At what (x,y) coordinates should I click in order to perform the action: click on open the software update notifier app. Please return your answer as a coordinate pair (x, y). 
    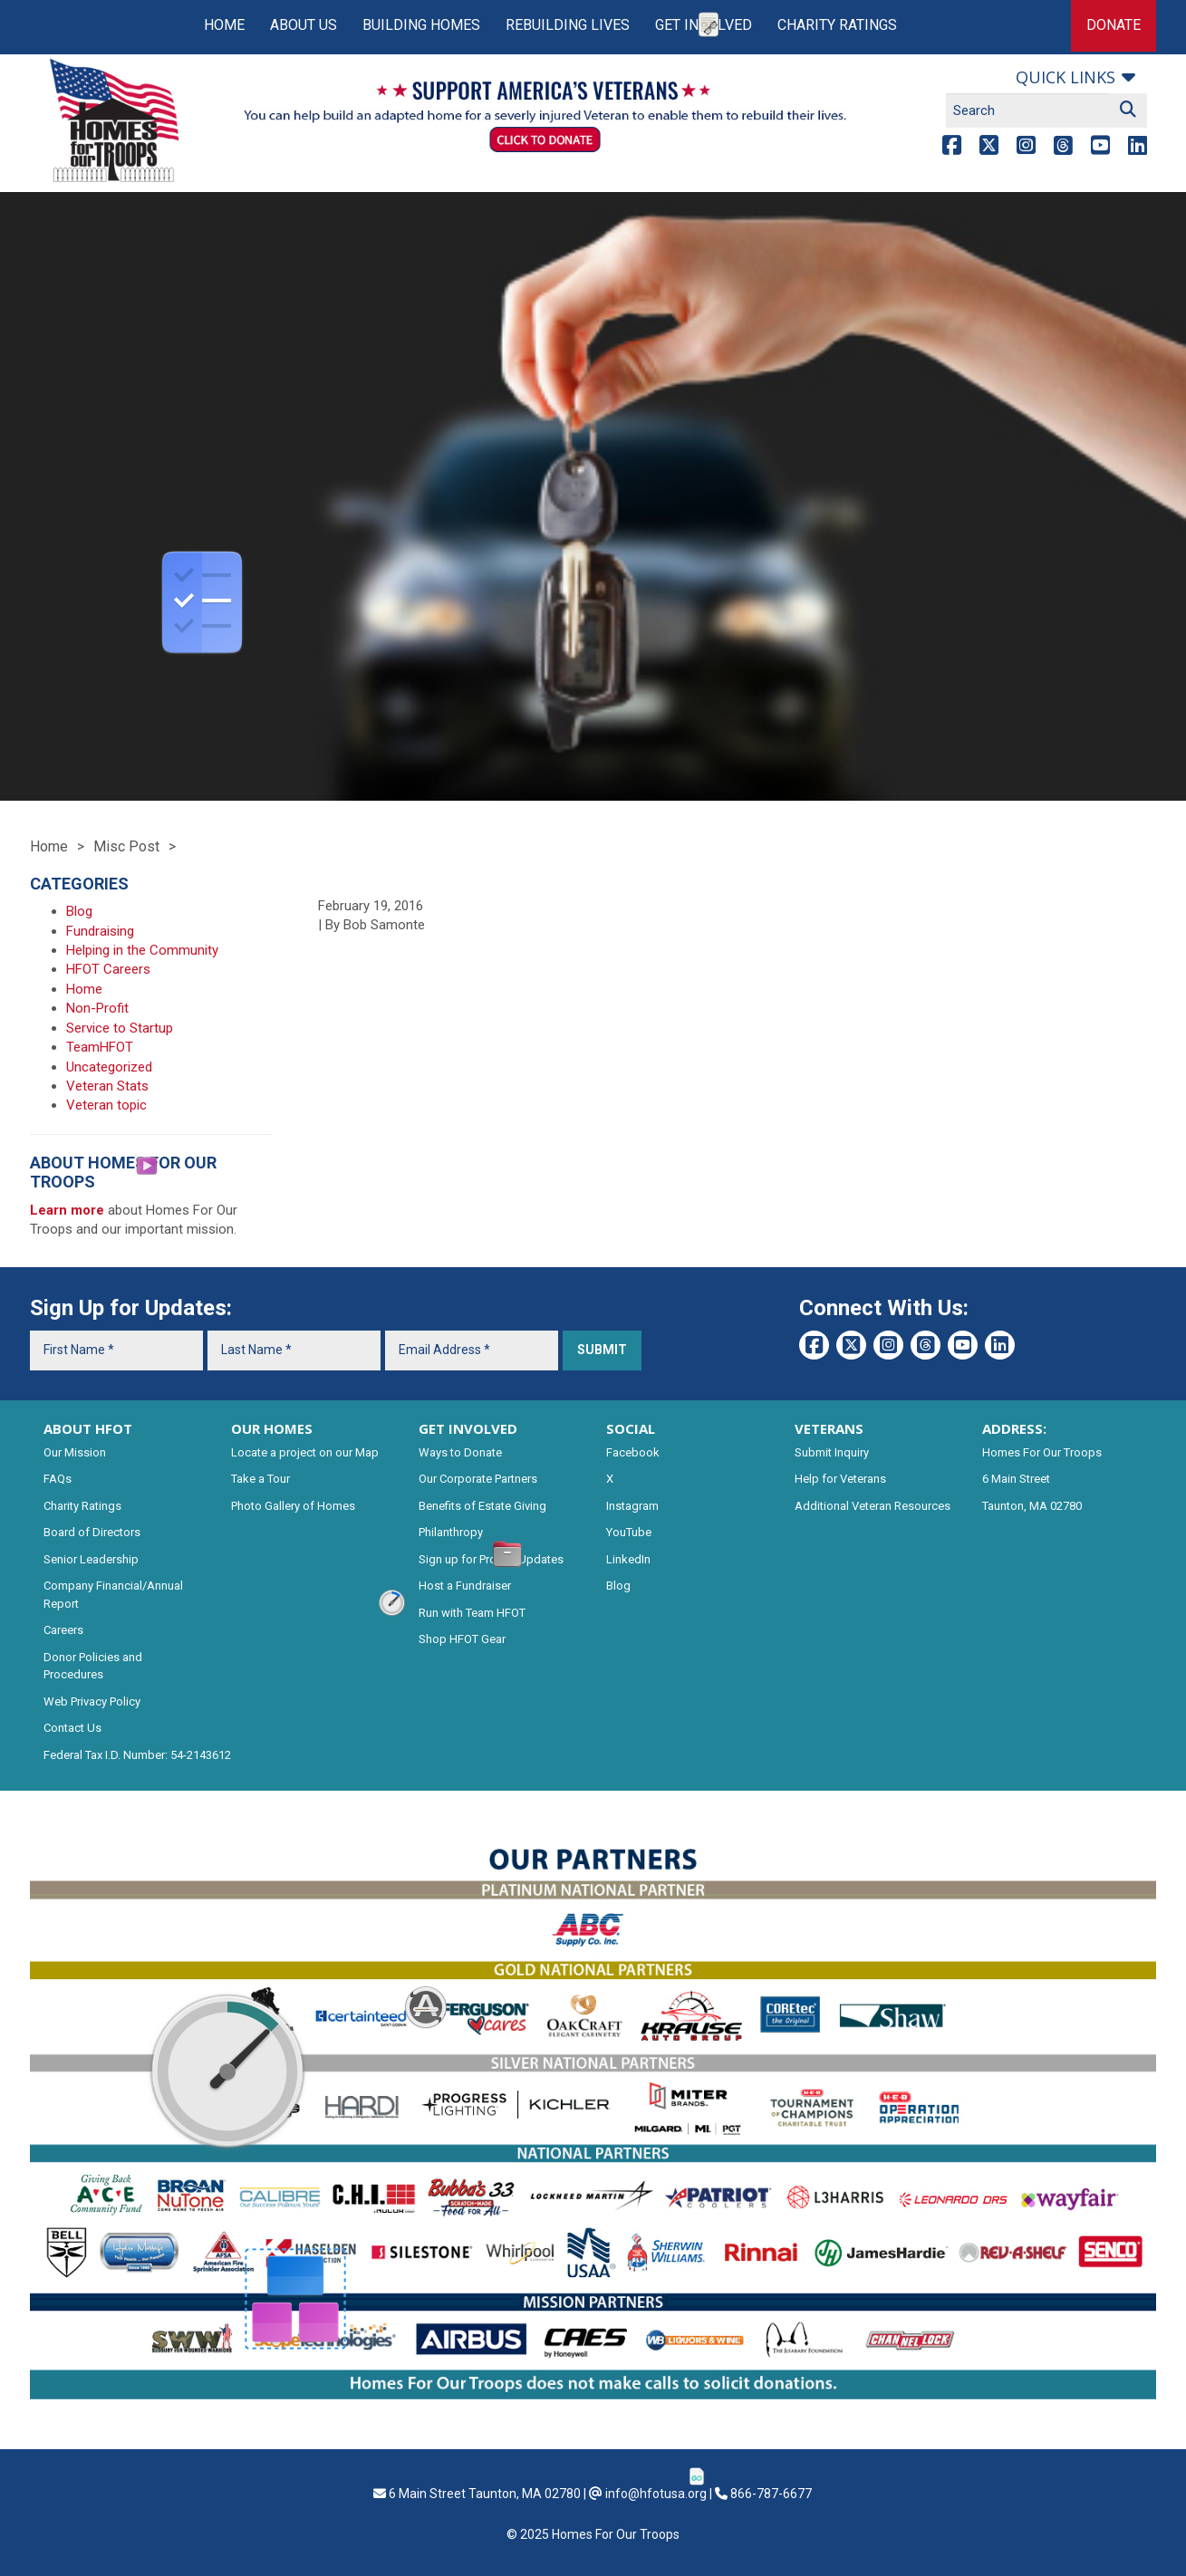
    Looking at the image, I should click on (426, 2007).